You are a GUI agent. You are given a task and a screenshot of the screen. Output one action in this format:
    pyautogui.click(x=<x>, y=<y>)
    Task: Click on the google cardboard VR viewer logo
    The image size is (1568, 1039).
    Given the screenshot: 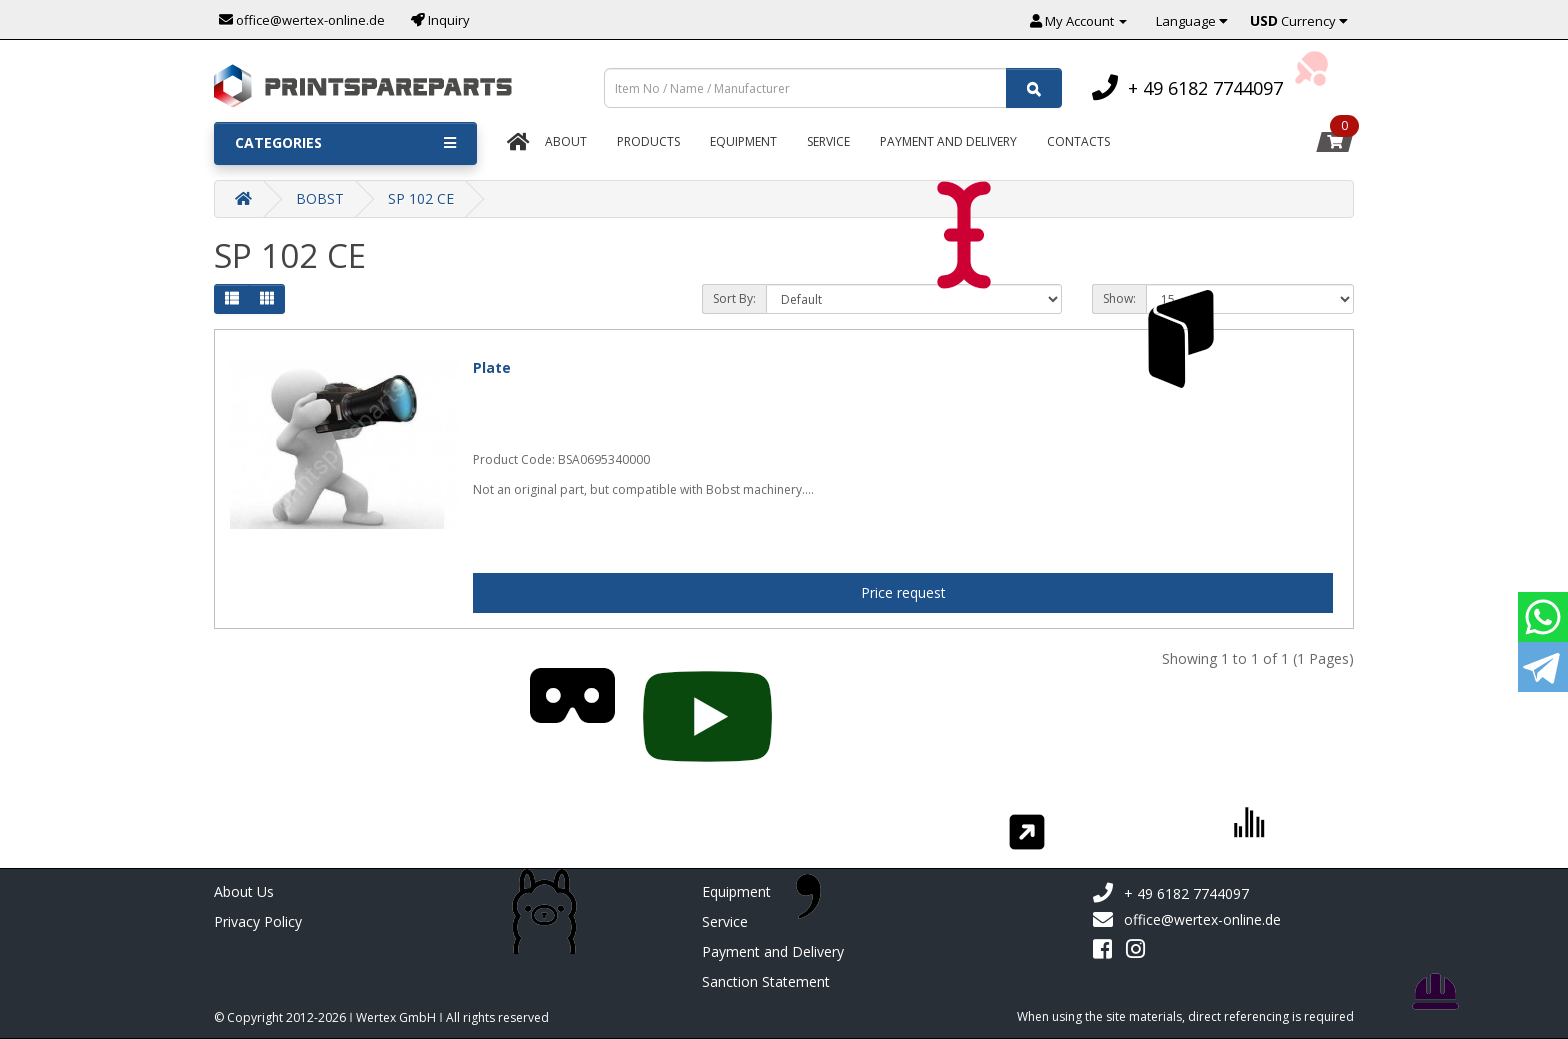 What is the action you would take?
    pyautogui.click(x=572, y=695)
    